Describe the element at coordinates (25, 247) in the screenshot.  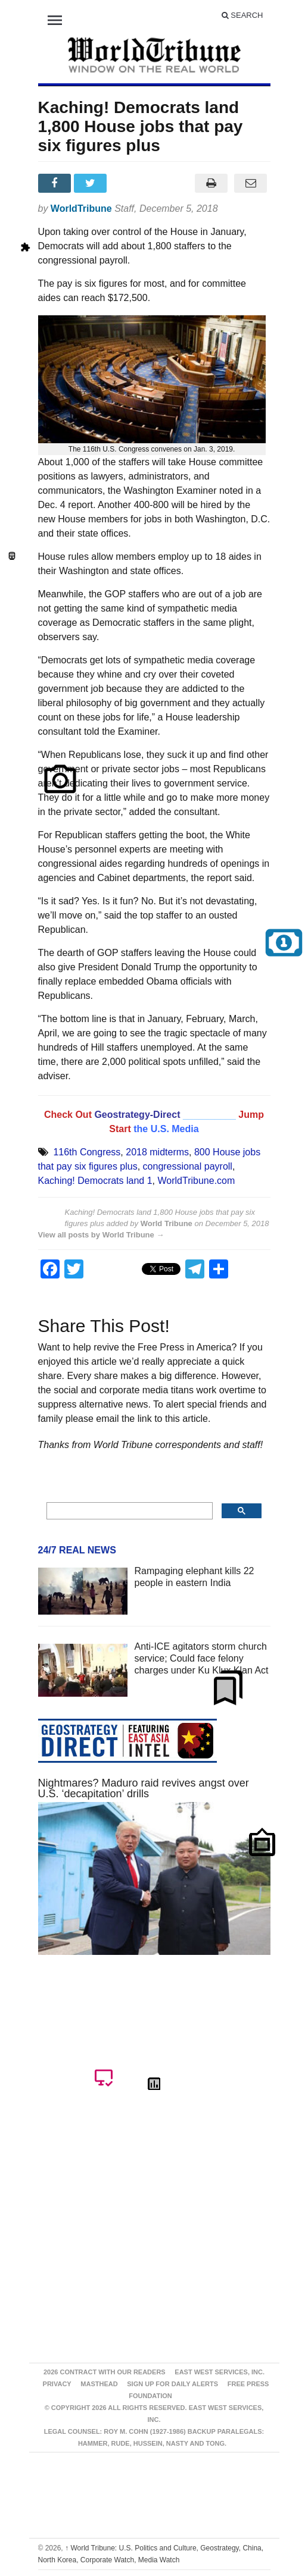
I see `access browser extensions` at that location.